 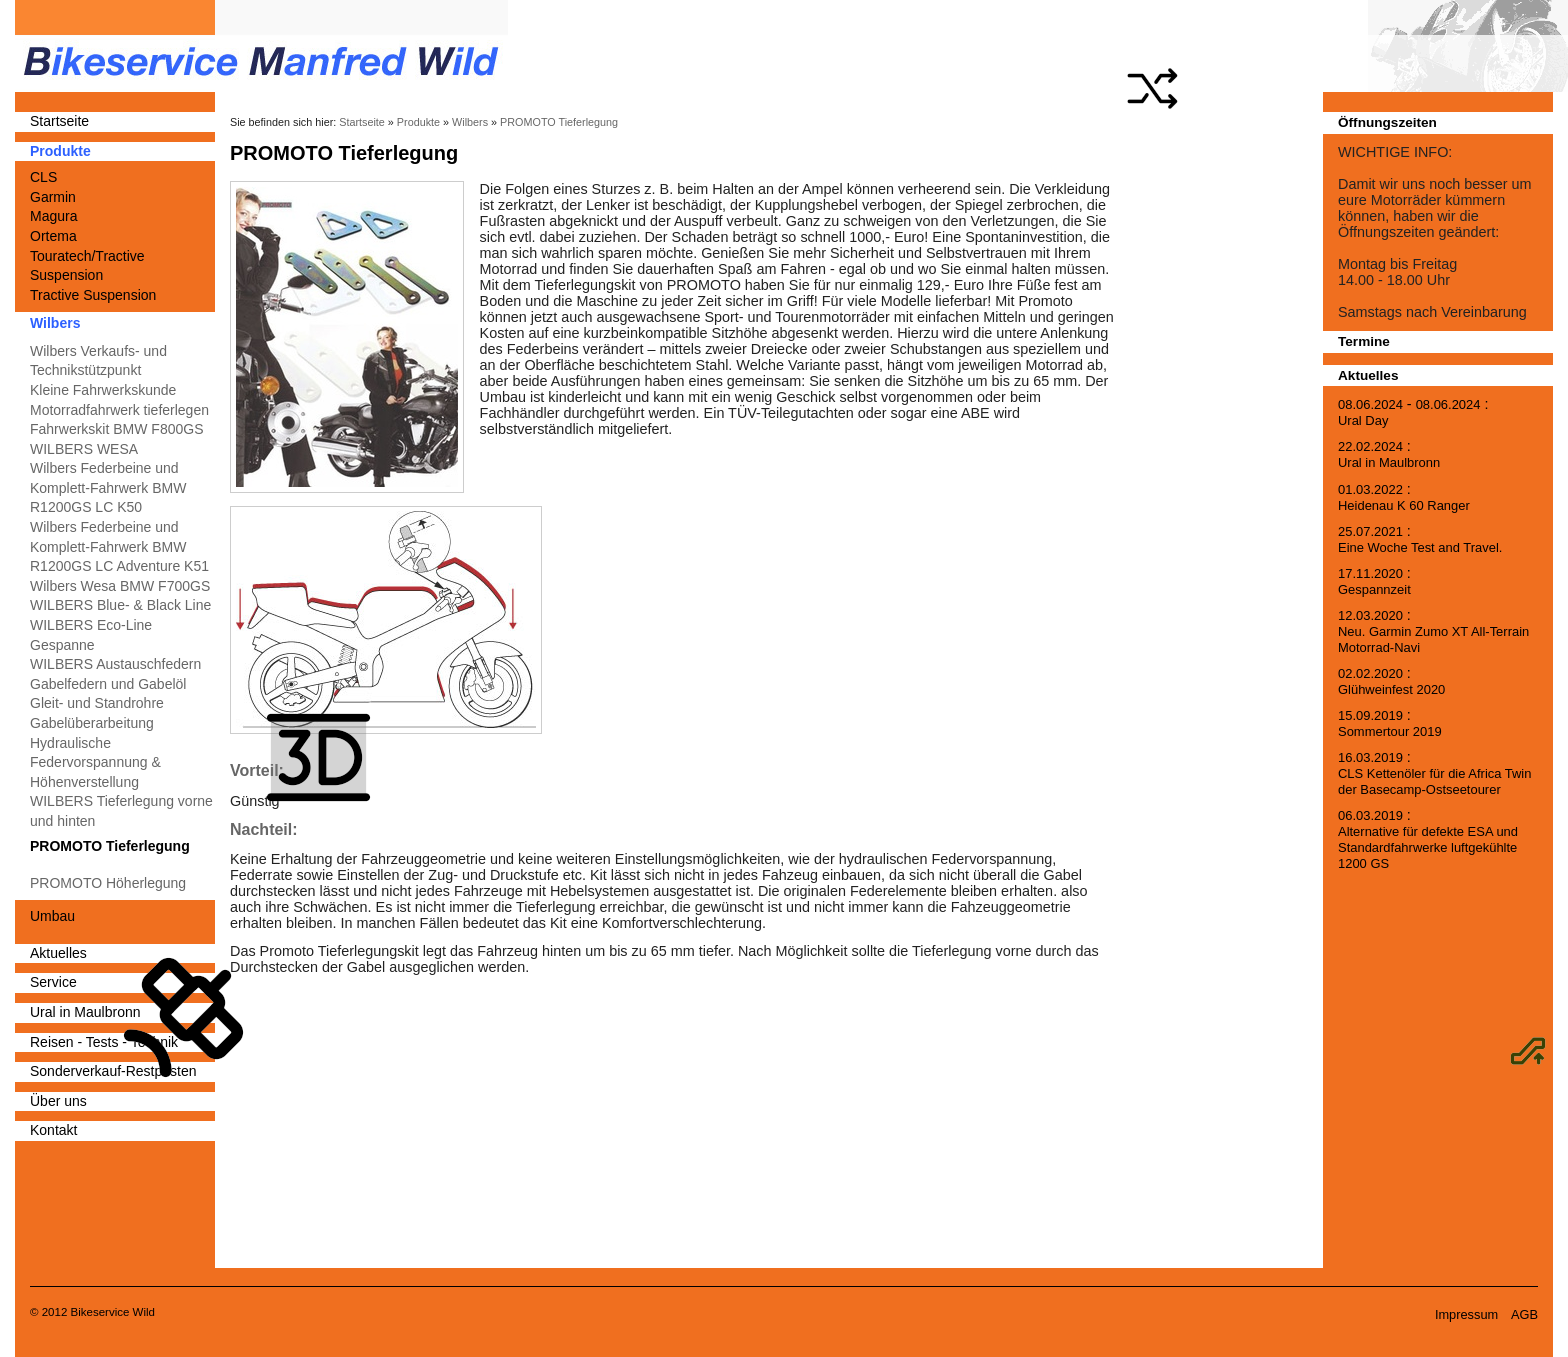 What do you see at coordinates (1528, 1051) in the screenshot?
I see `indicates escalator going up` at bounding box center [1528, 1051].